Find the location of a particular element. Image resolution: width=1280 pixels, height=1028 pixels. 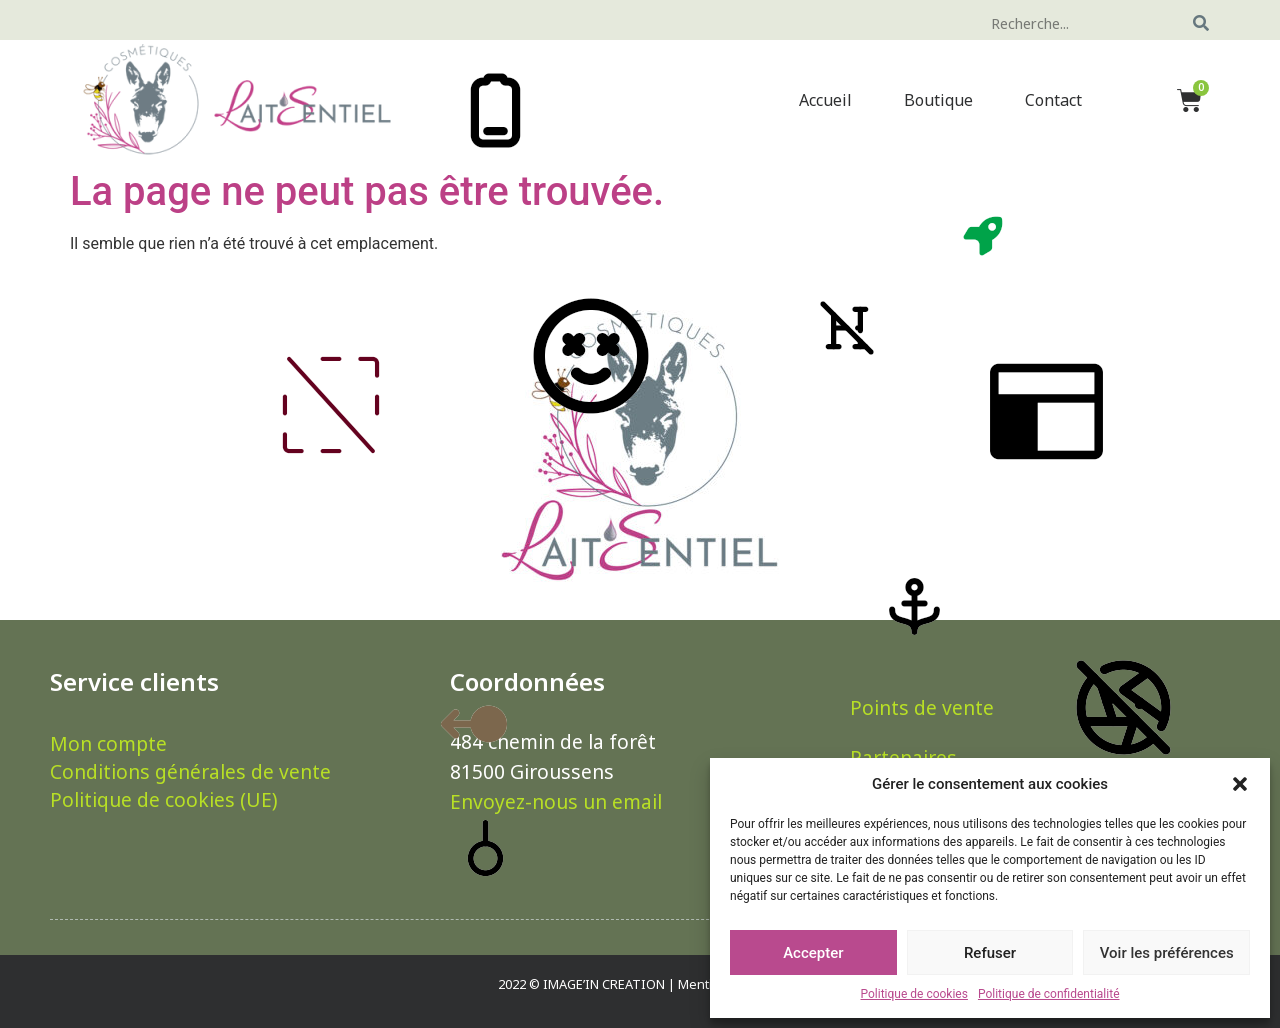

indicates low battery level is located at coordinates (495, 110).